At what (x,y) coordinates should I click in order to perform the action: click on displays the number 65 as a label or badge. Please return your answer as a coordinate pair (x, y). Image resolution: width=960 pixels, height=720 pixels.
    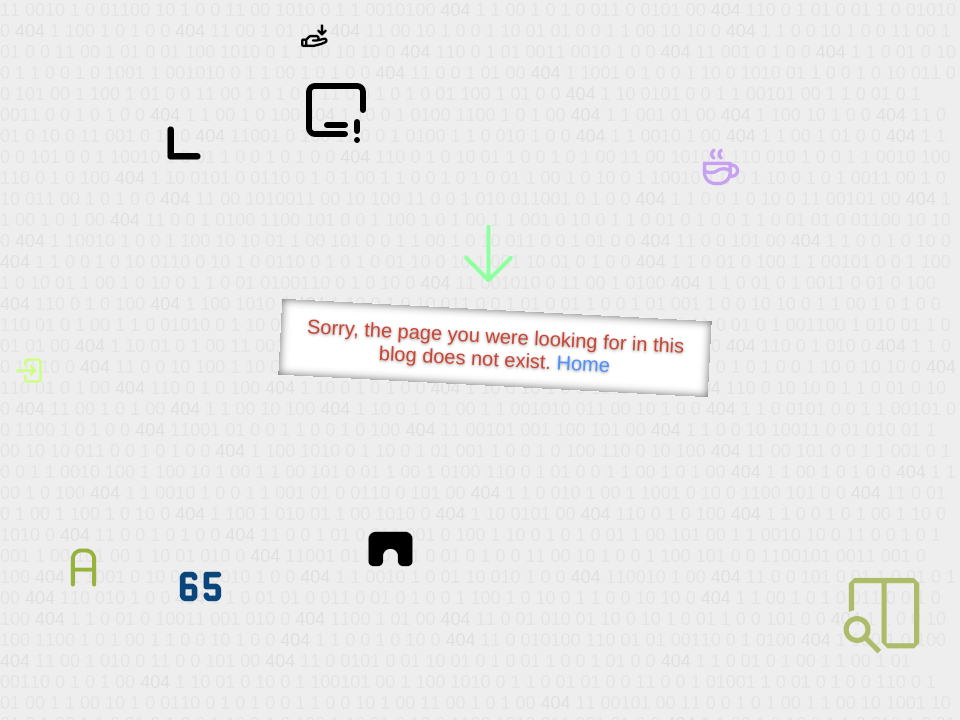
    Looking at the image, I should click on (200, 586).